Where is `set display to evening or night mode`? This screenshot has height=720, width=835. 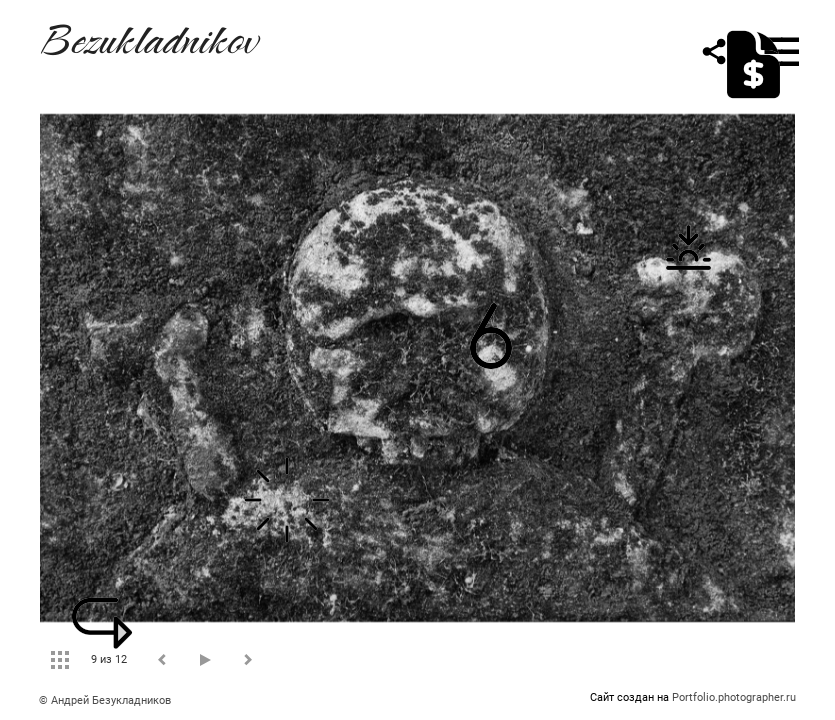
set display to evening or night mode is located at coordinates (688, 247).